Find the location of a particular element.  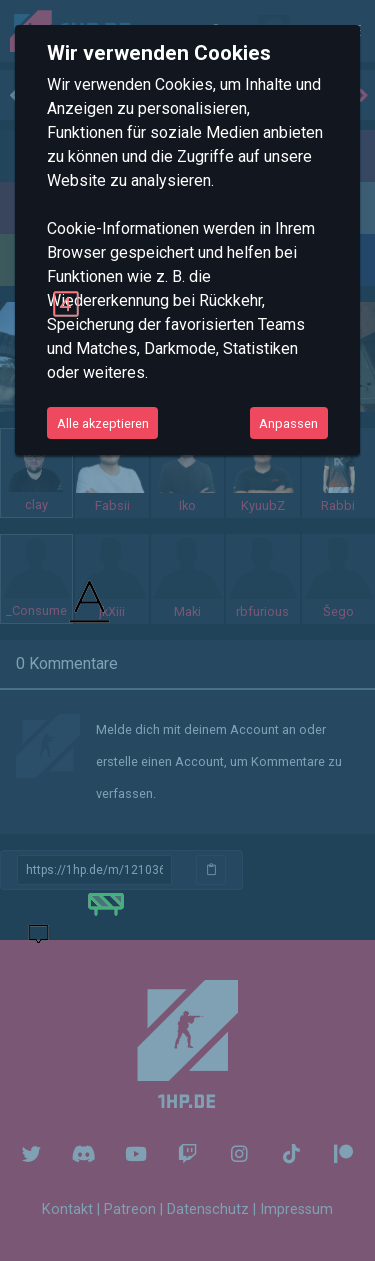

select or input the number four is located at coordinates (66, 304).